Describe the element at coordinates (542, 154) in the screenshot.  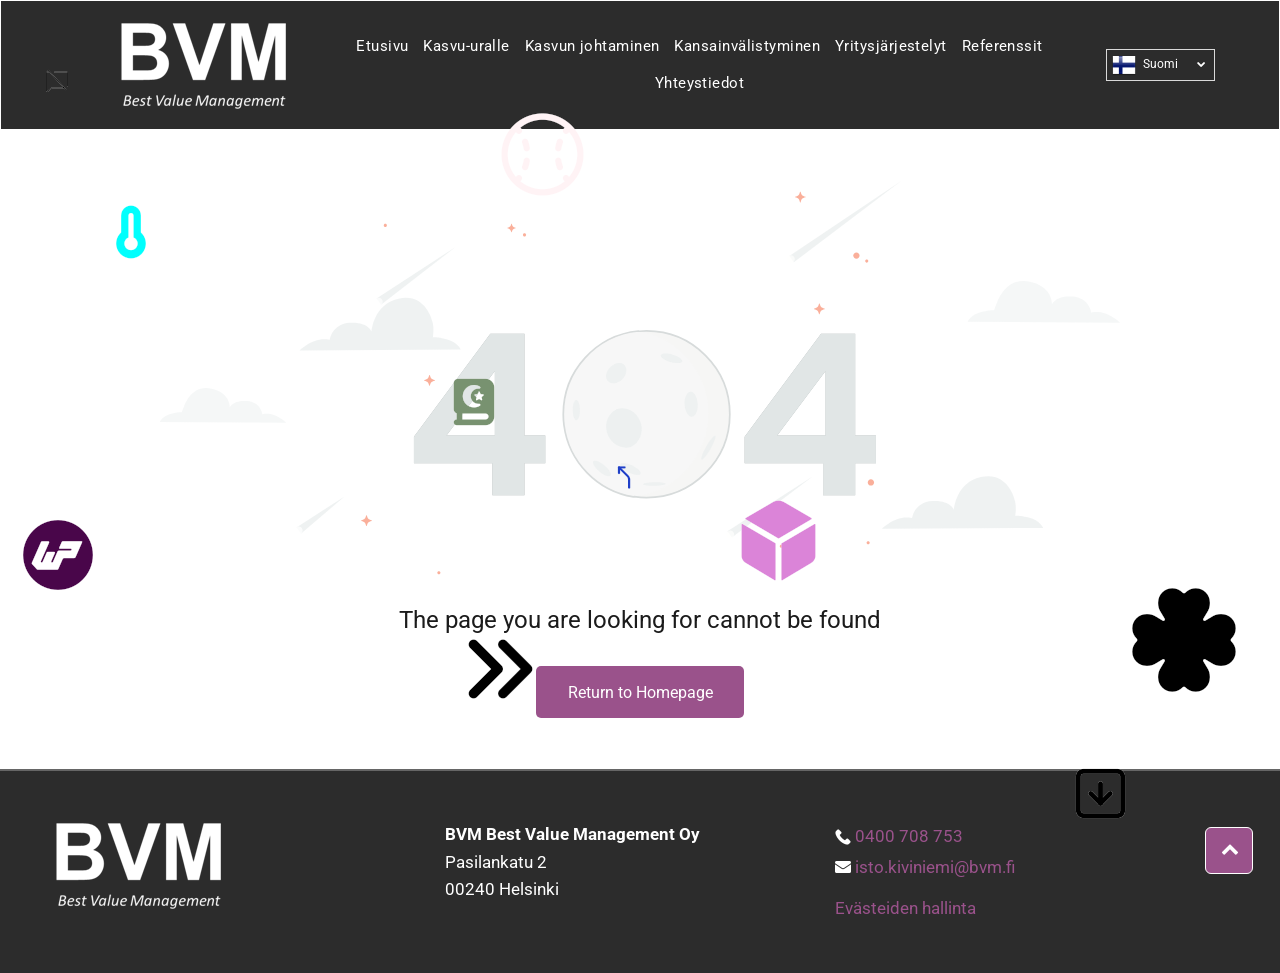
I see `view baseball scores or stats` at that location.